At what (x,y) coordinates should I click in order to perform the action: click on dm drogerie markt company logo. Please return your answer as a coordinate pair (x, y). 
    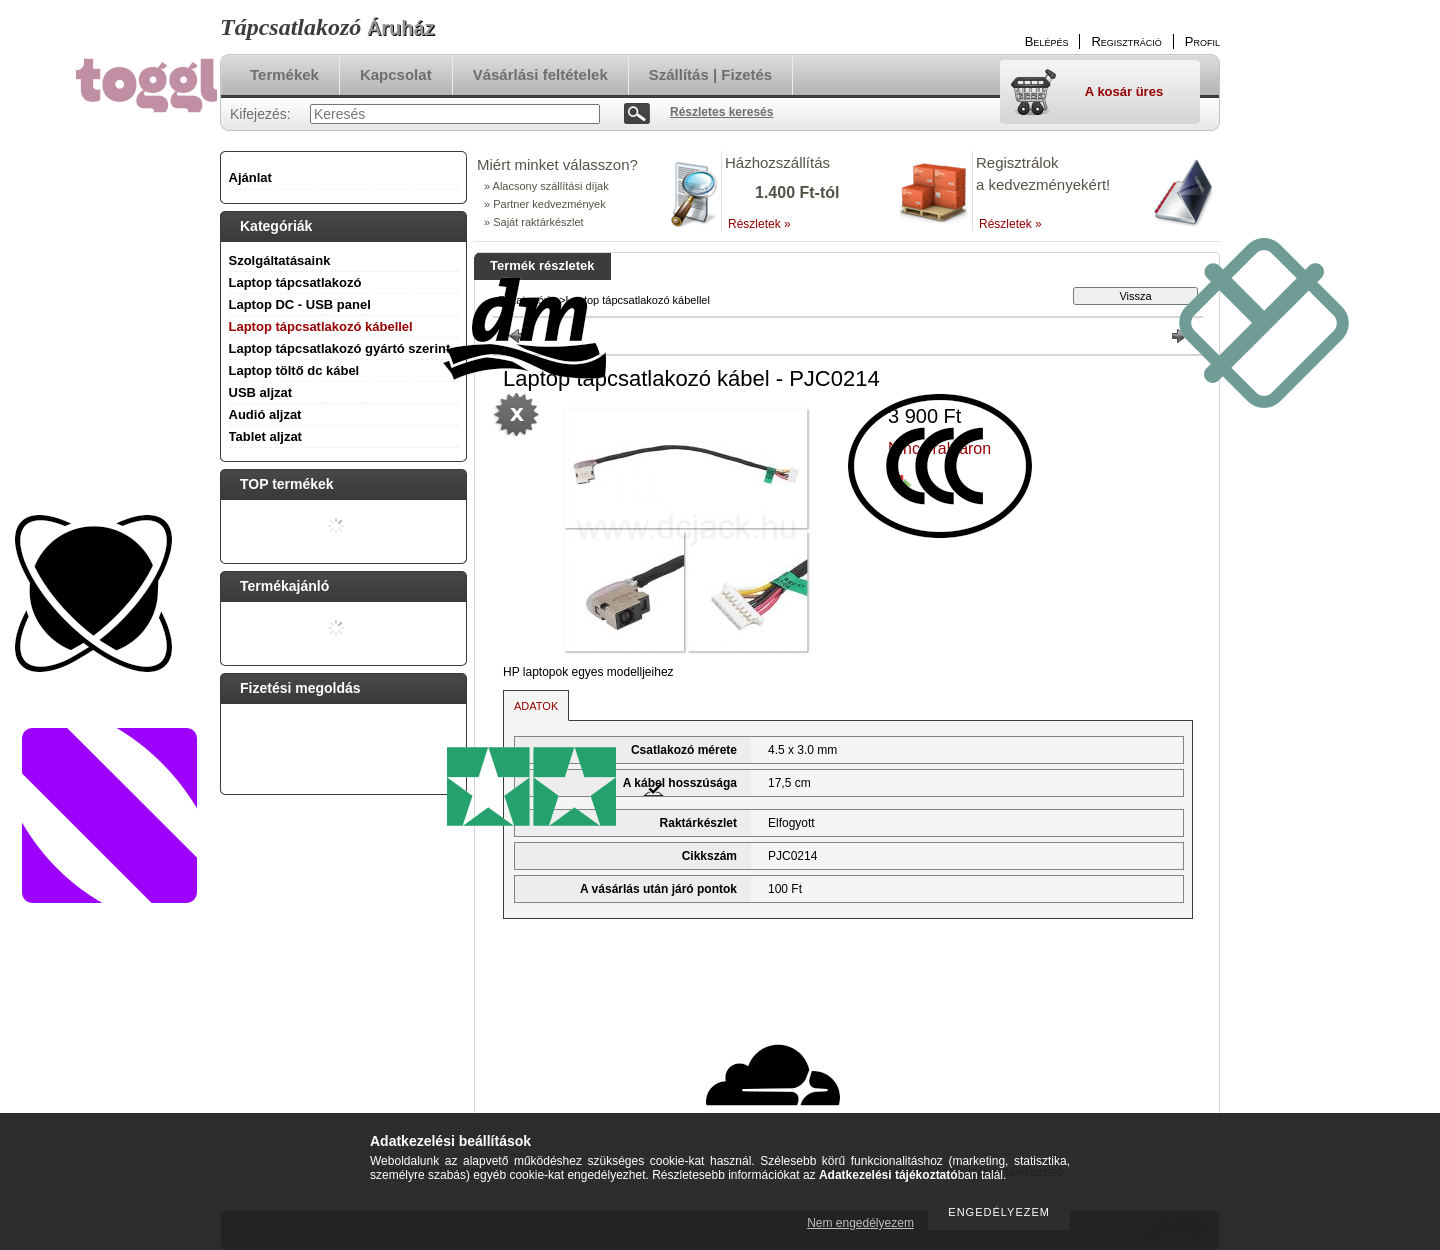
    Looking at the image, I should click on (524, 328).